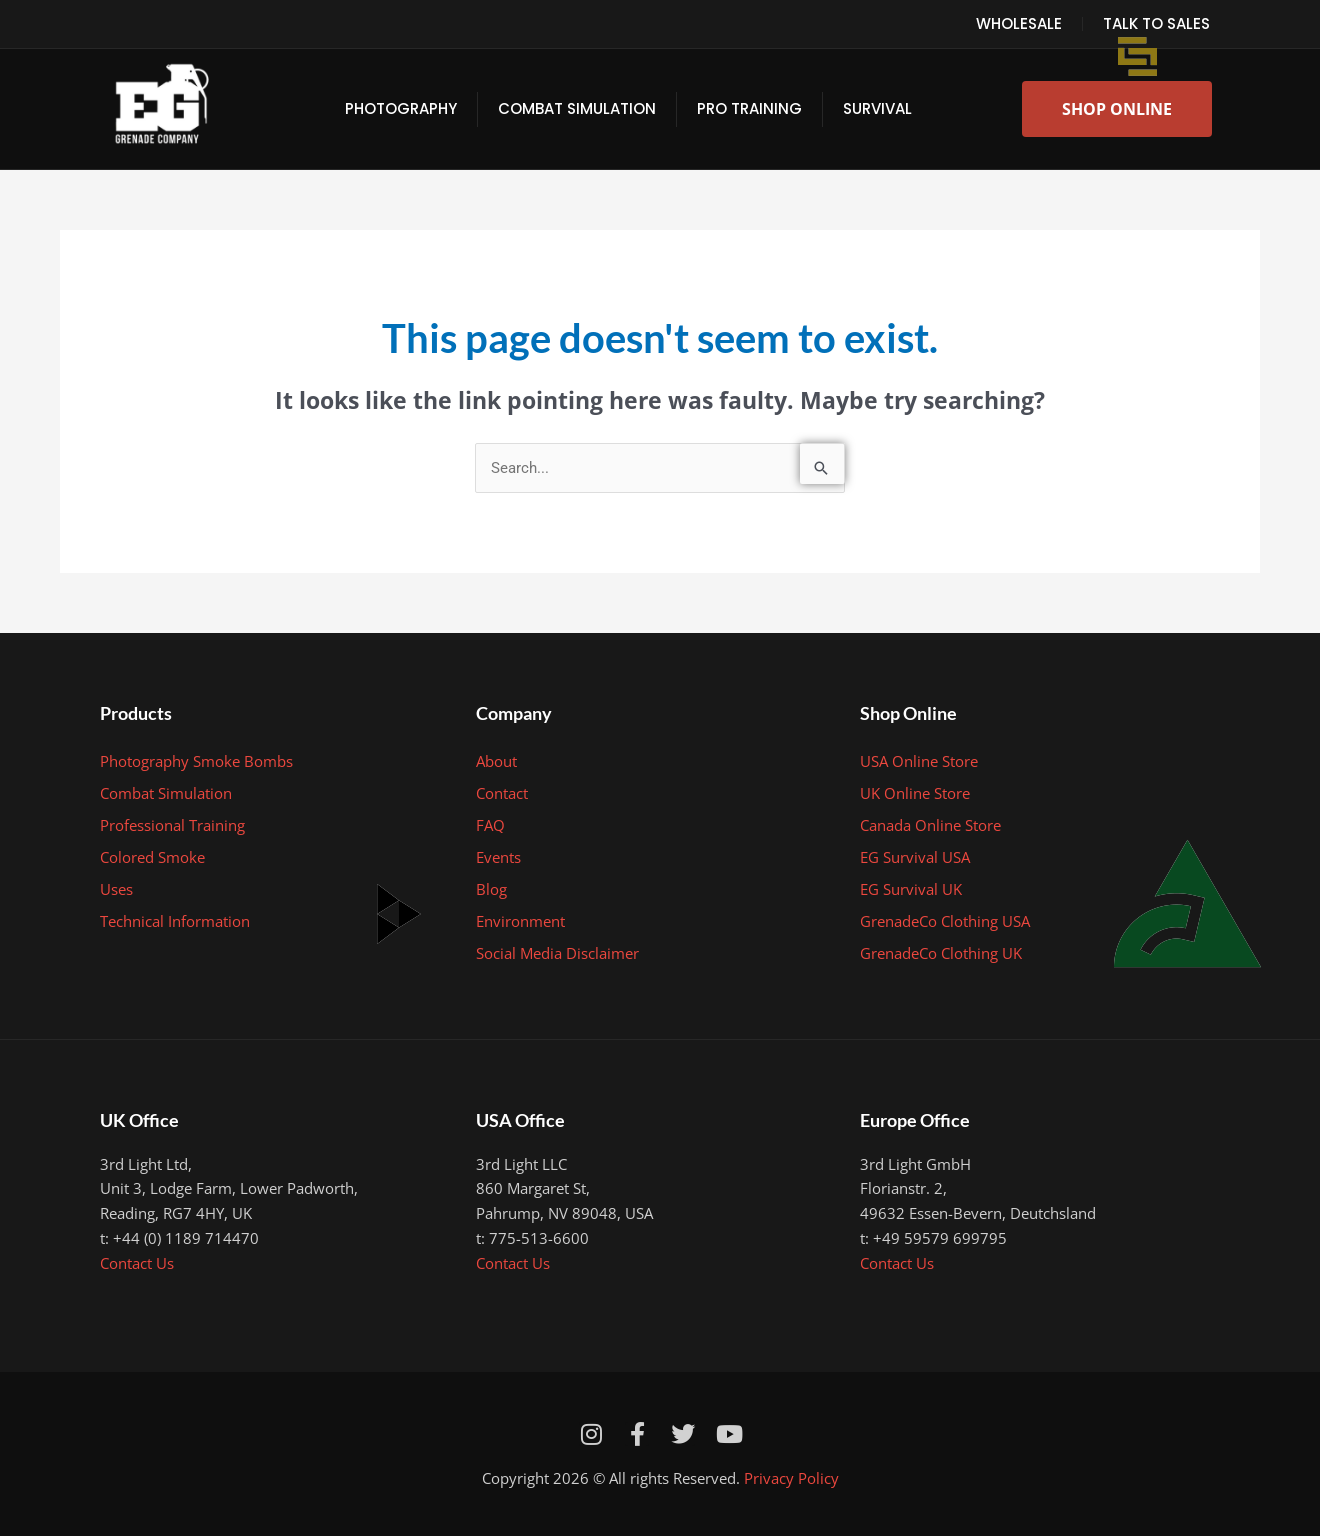 This screenshot has width=1320, height=1536. I want to click on biome code formatter and linter tool logo, so click(1187, 903).